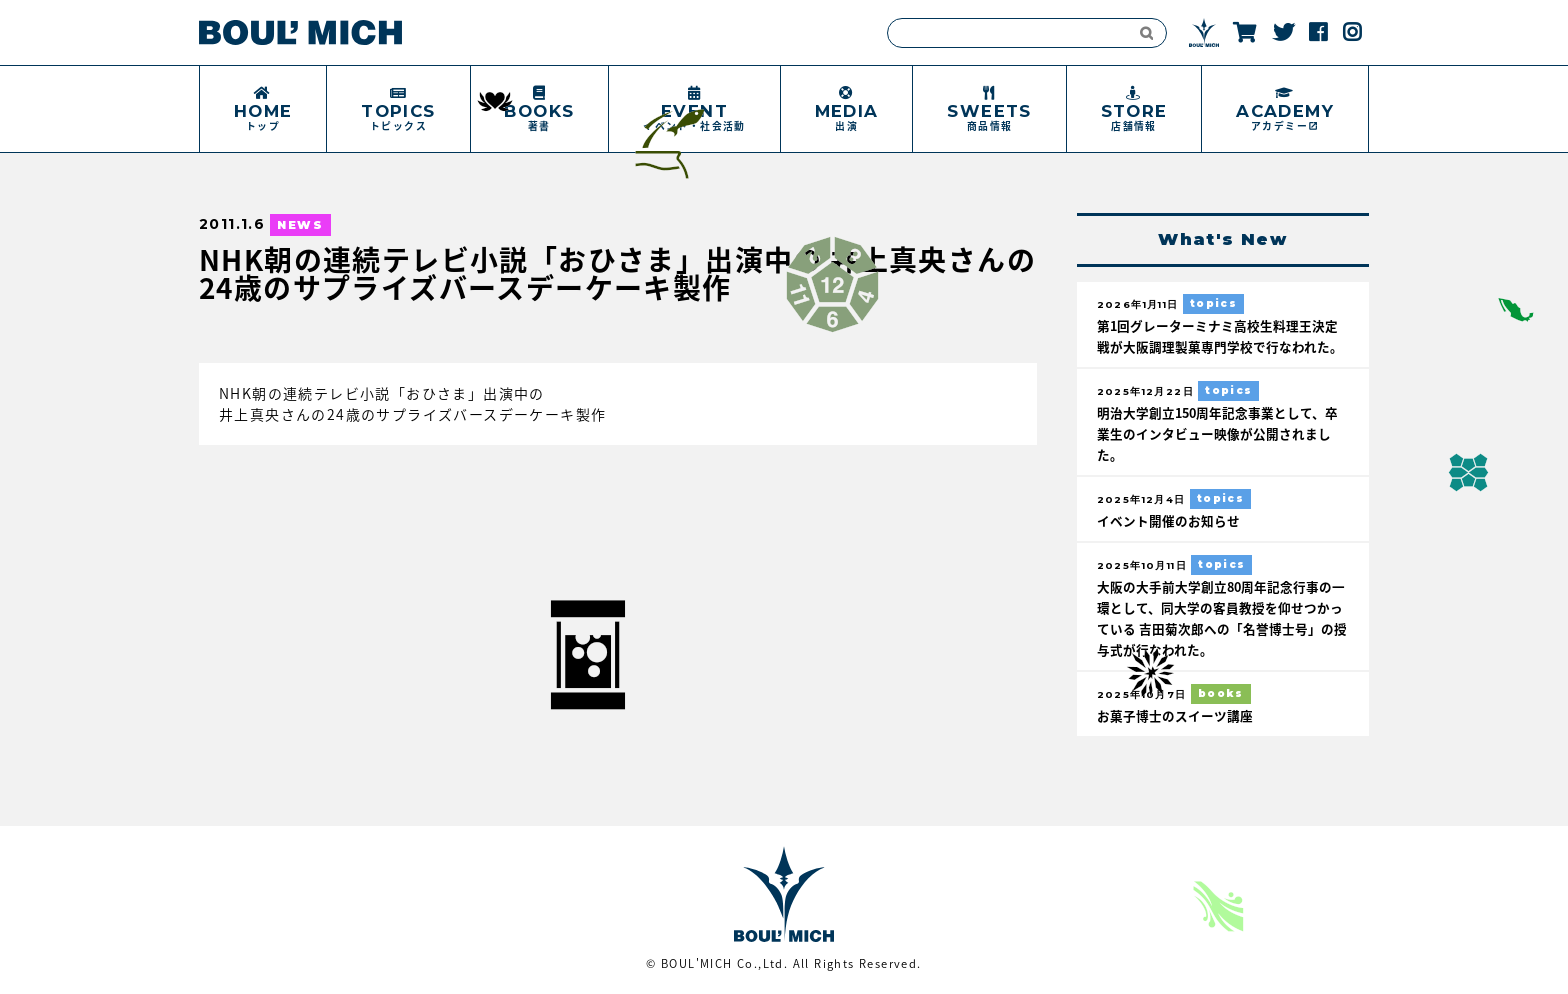 This screenshot has height=994, width=1568. What do you see at coordinates (1150, 672) in the screenshot?
I see `shatter or break an object` at bounding box center [1150, 672].